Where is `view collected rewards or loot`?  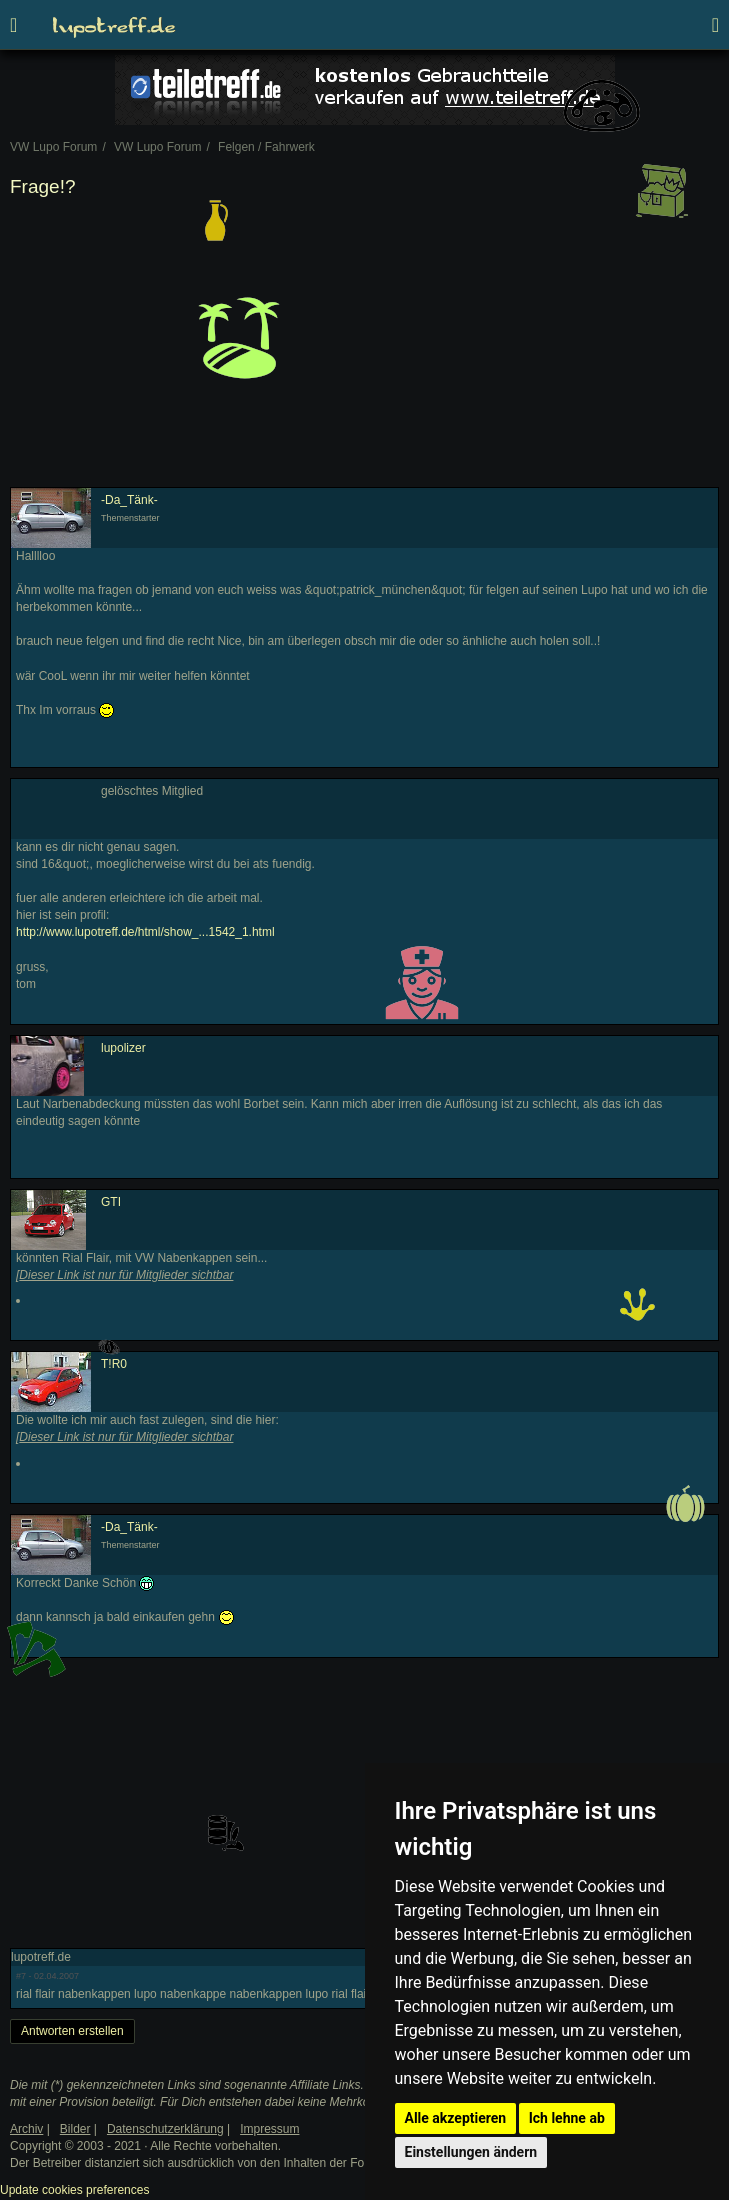 view collected rewards or loot is located at coordinates (662, 191).